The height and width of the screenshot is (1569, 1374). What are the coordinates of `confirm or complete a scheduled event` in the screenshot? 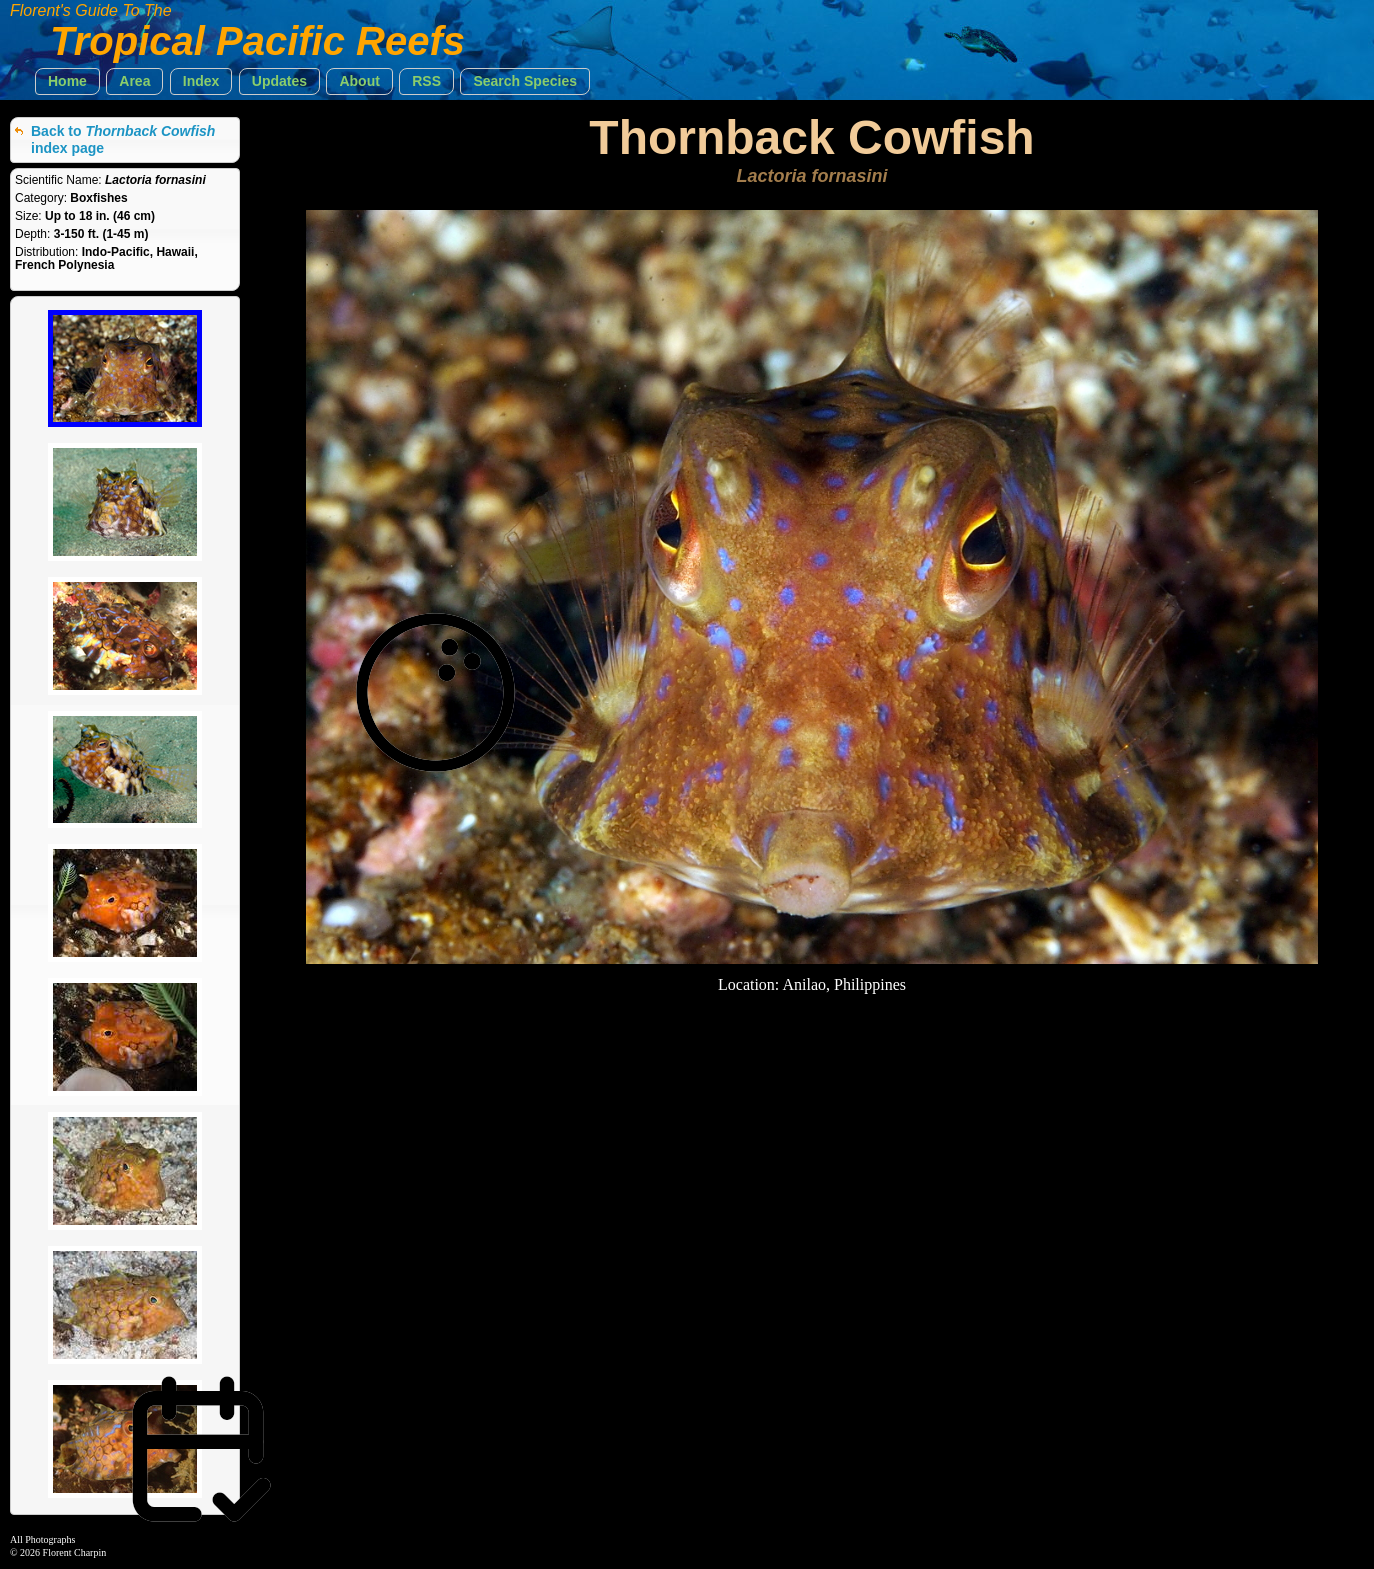 It's located at (198, 1449).